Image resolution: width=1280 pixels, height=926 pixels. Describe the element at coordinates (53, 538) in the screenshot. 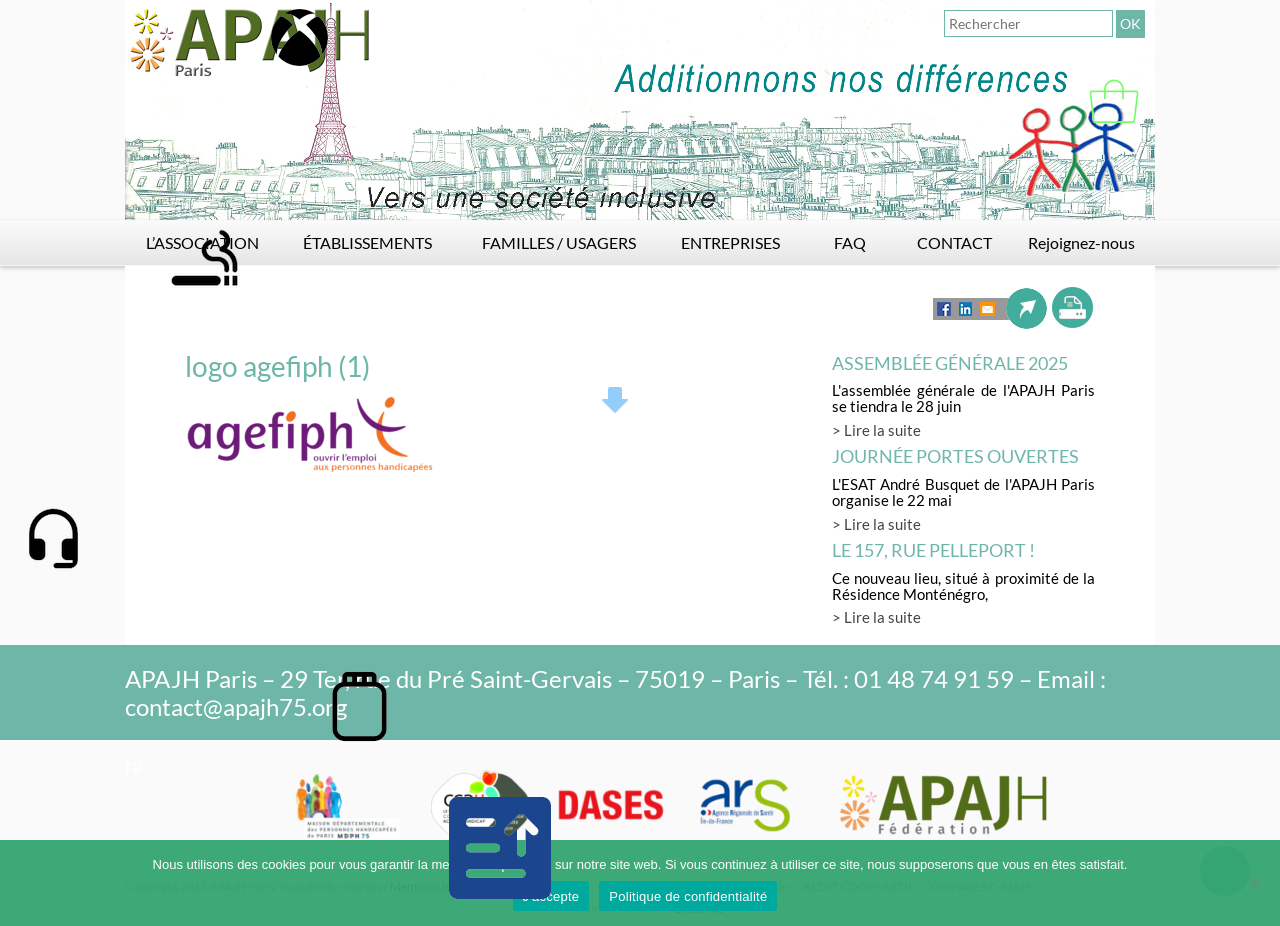

I see `contact customer support` at that location.